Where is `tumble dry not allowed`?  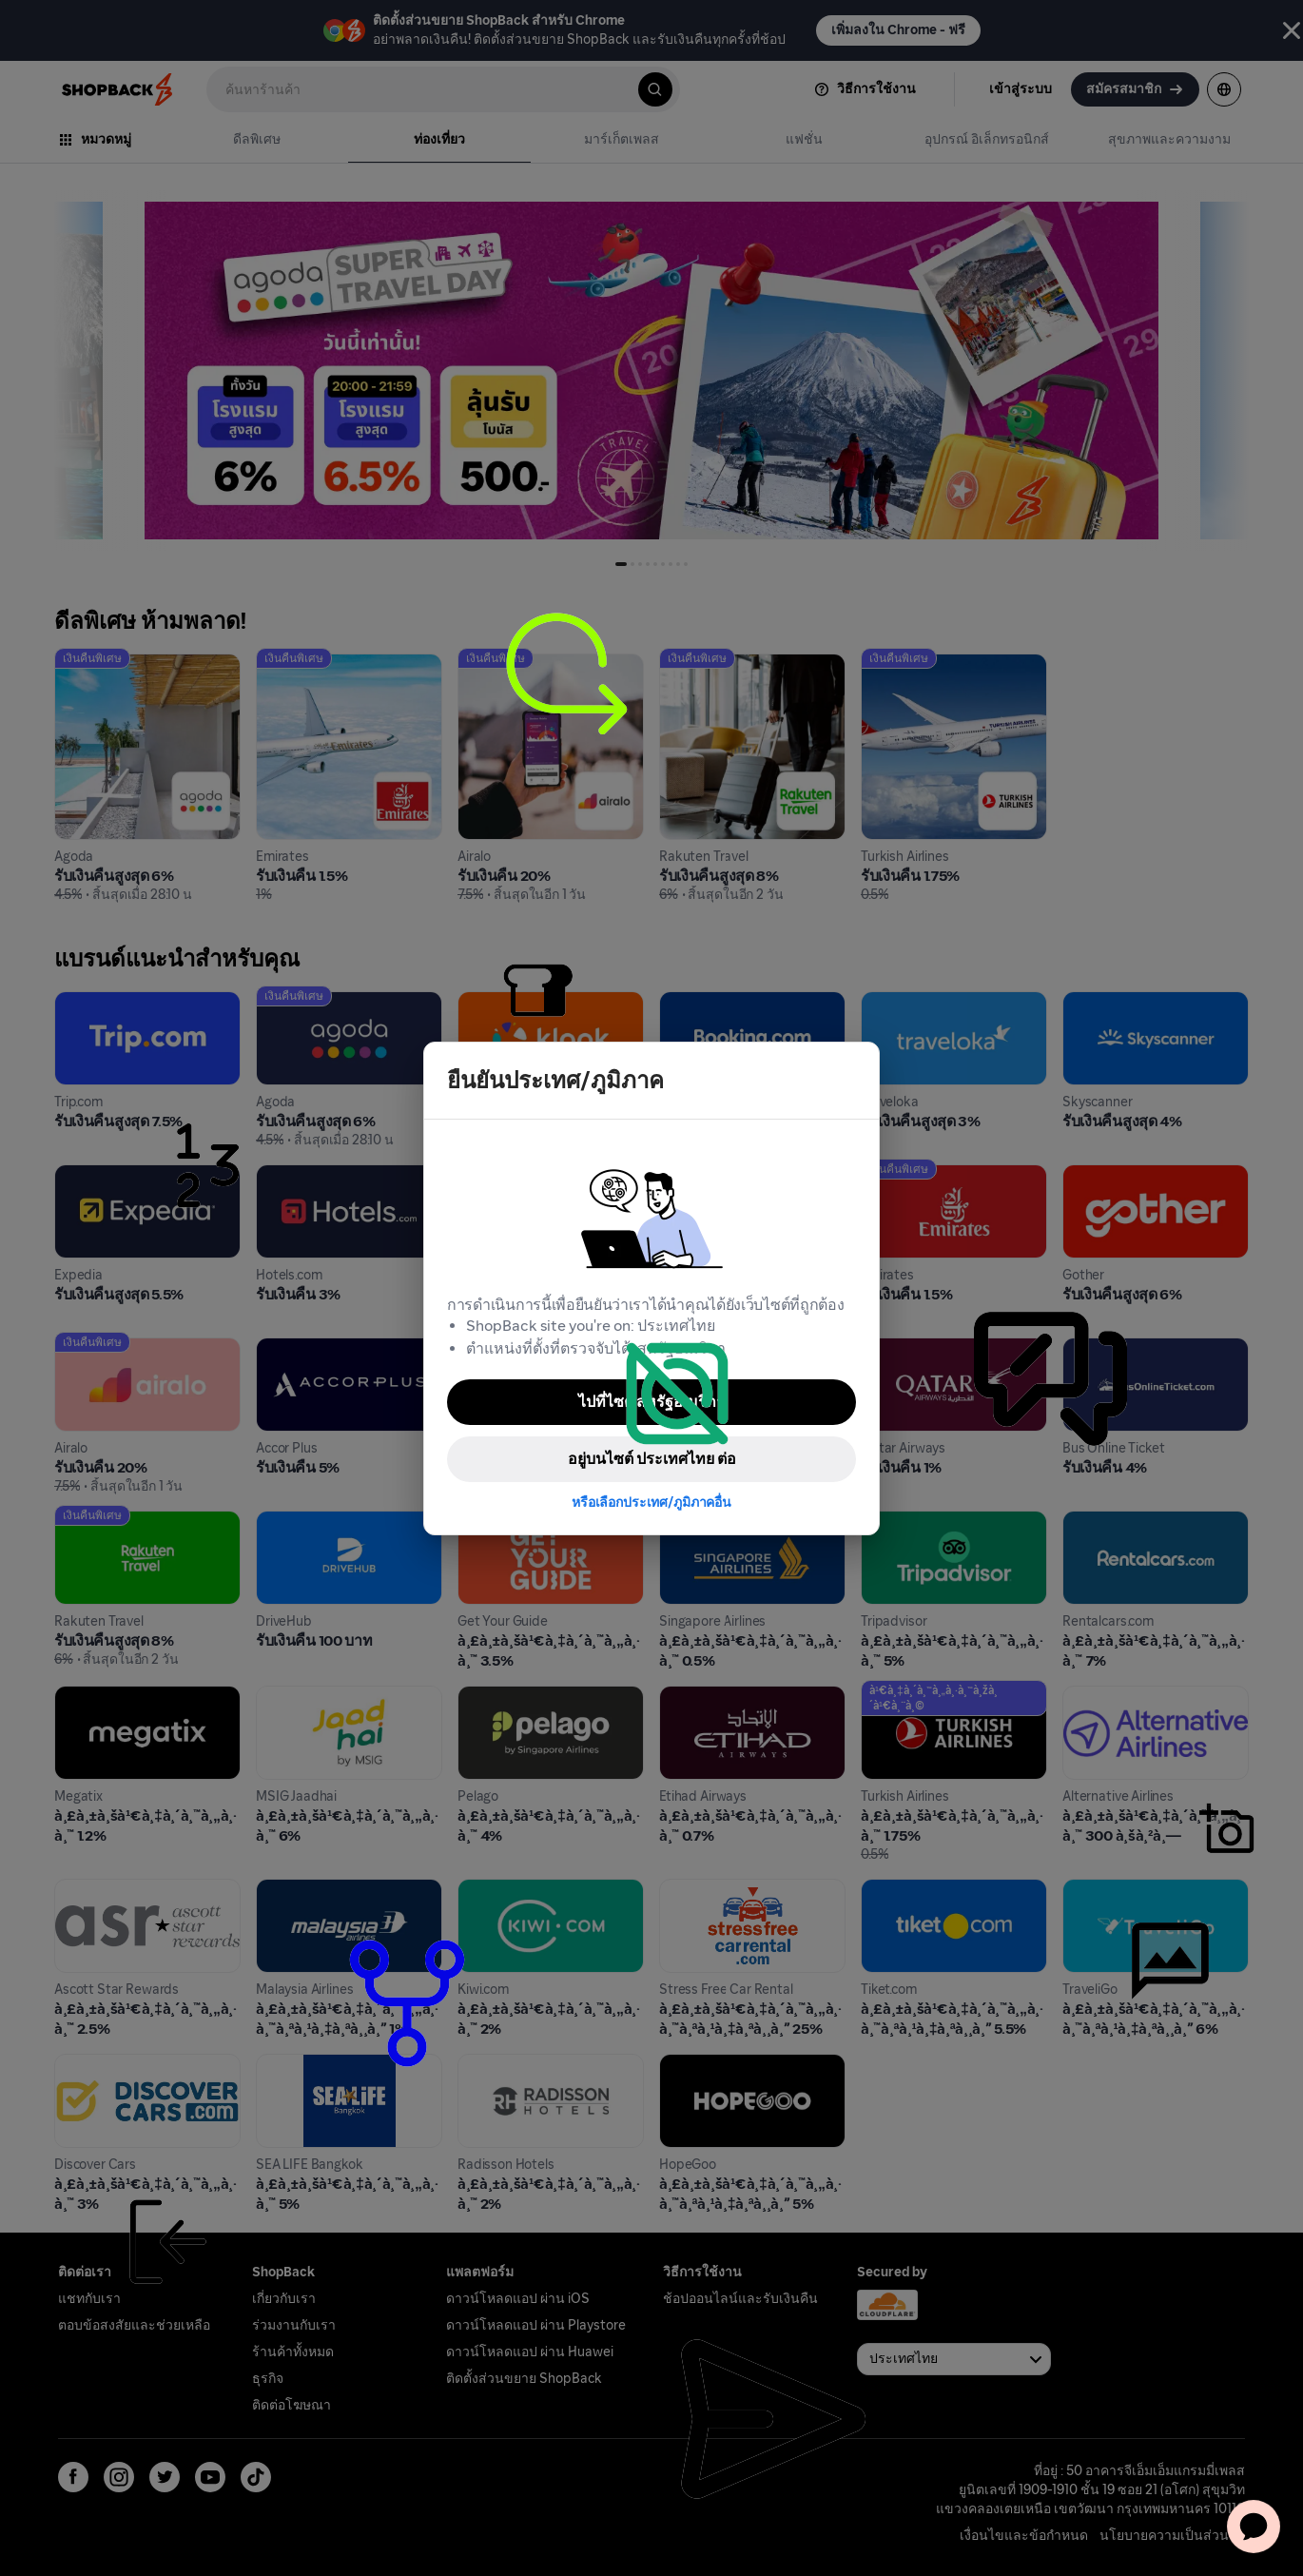 tumble dry not allowed is located at coordinates (677, 1394).